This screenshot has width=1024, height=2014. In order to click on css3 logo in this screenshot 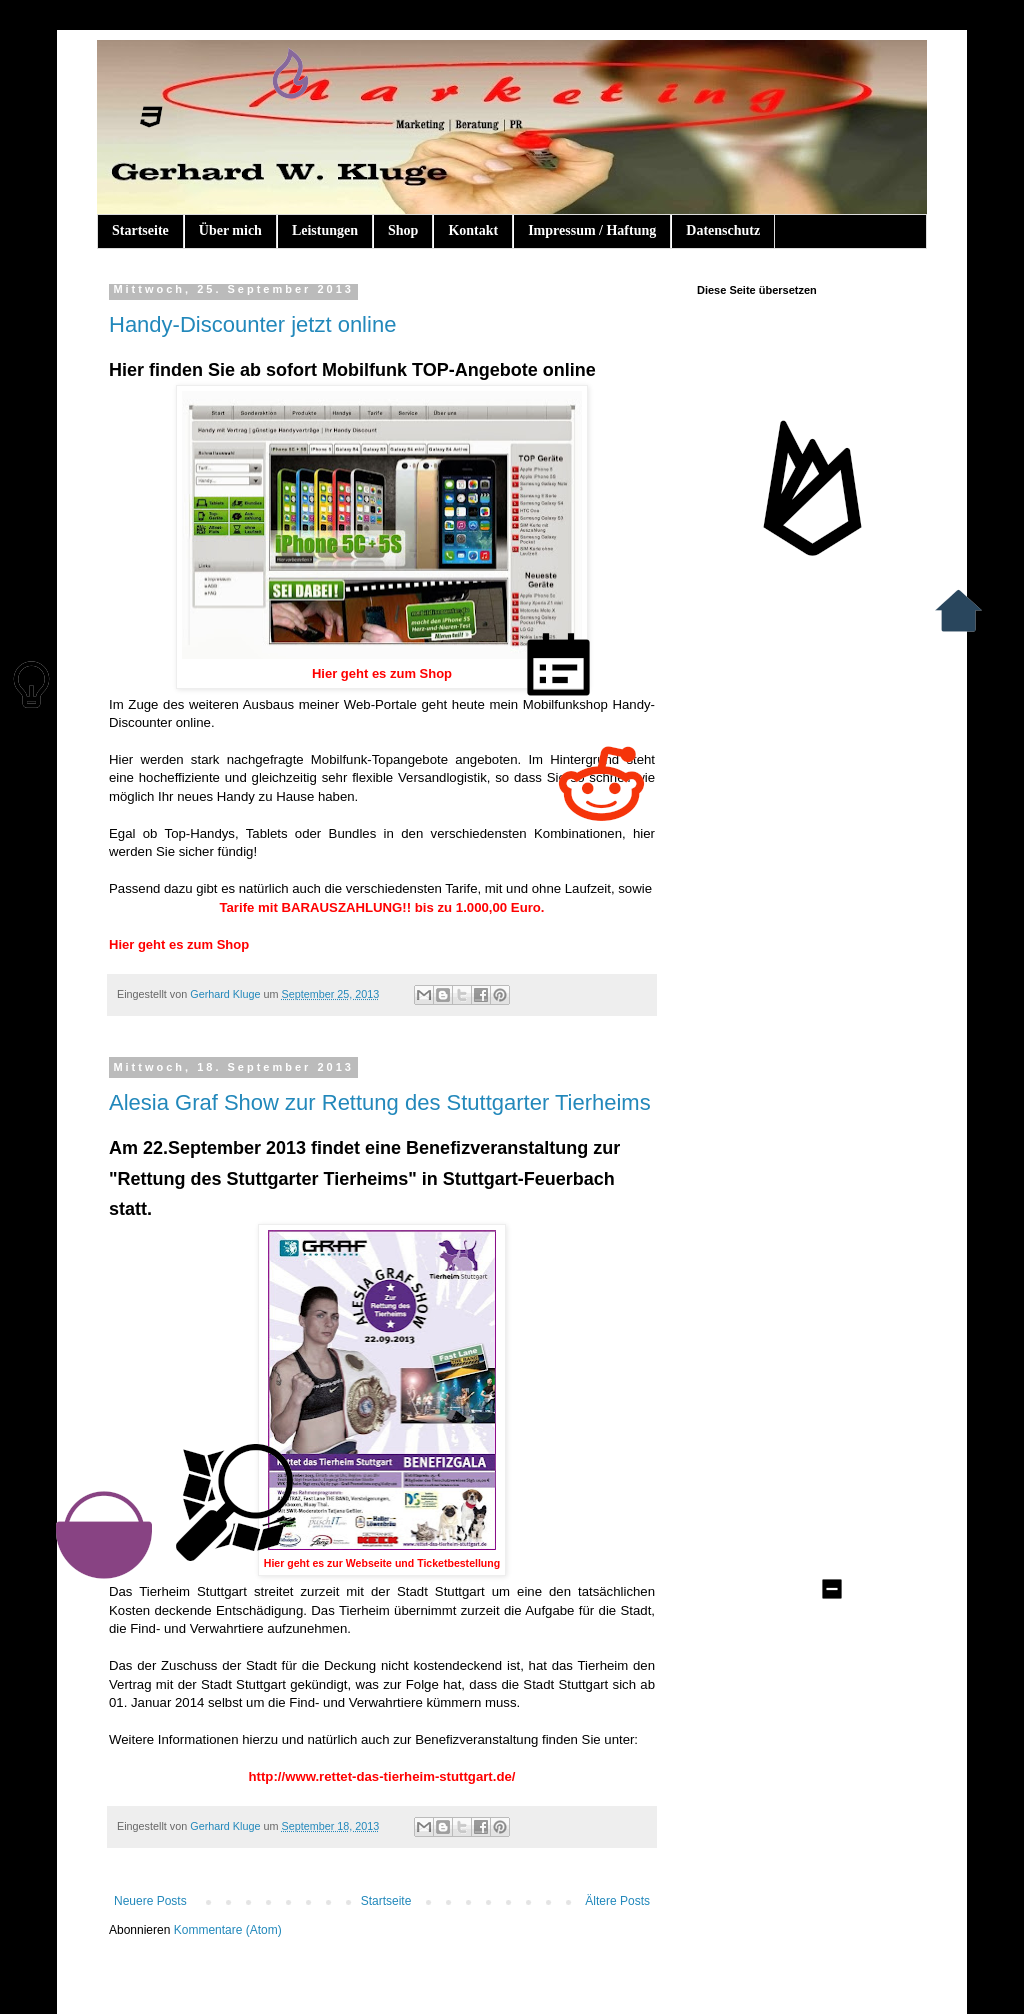, I will do `click(152, 117)`.